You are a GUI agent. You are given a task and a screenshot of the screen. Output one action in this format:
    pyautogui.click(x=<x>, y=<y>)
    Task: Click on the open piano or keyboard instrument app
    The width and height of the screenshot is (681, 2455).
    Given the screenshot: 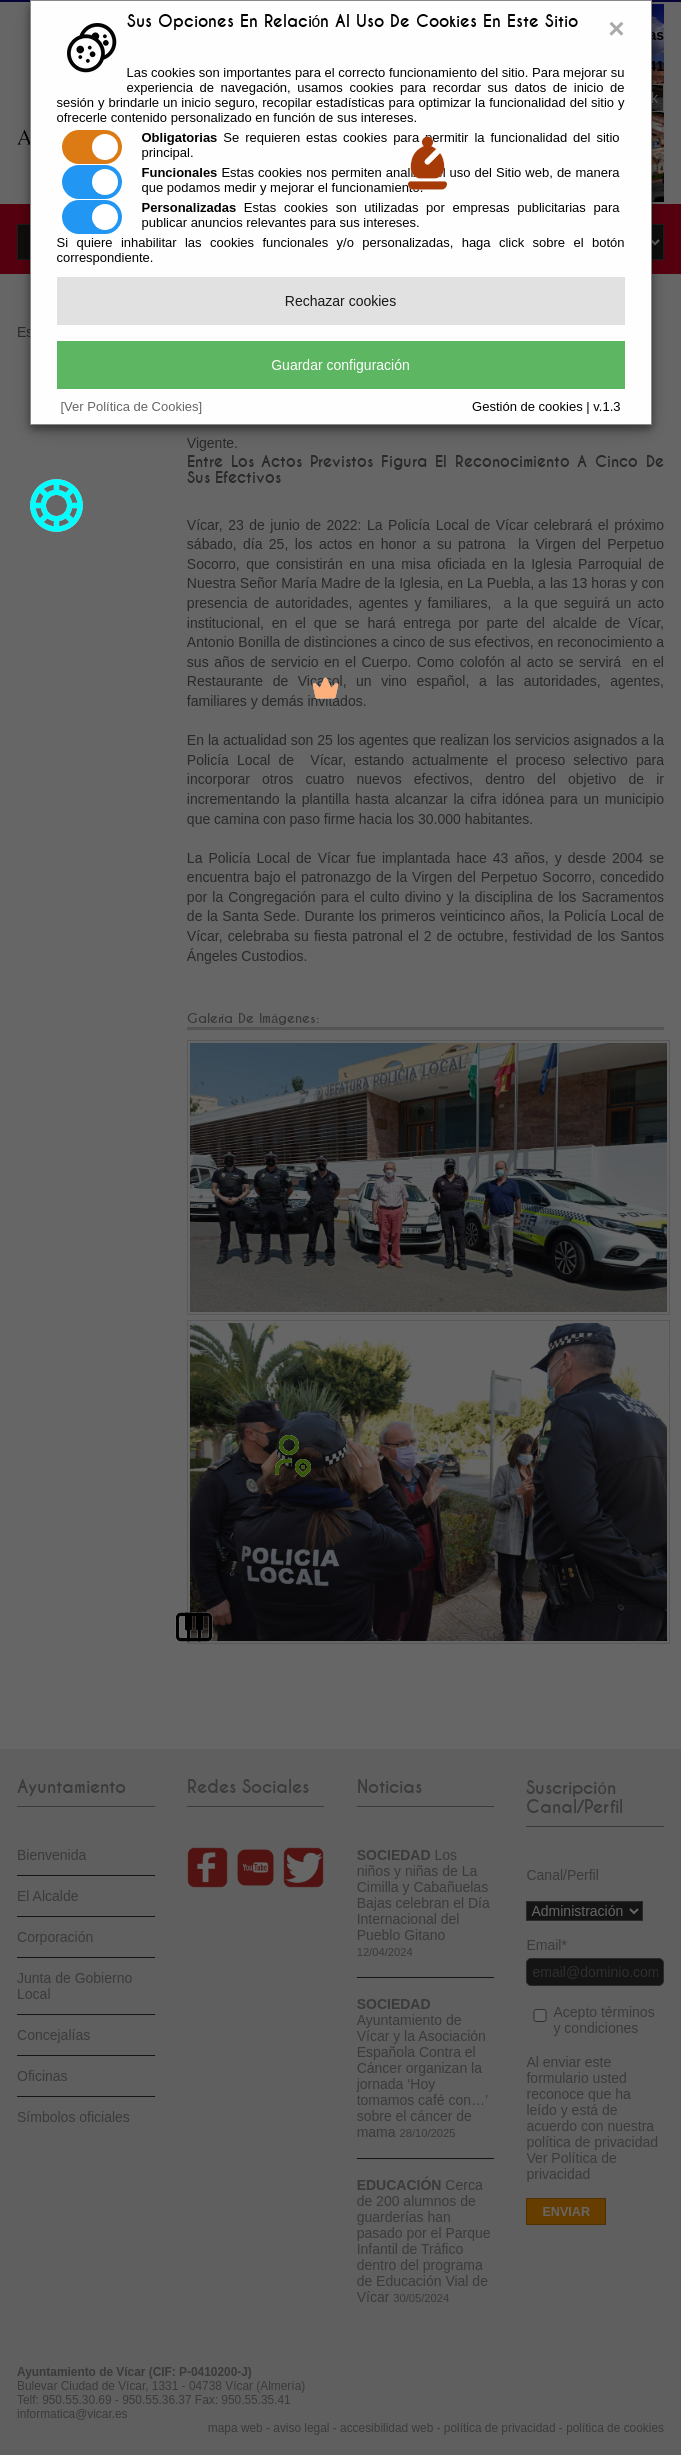 What is the action you would take?
    pyautogui.click(x=194, y=1627)
    